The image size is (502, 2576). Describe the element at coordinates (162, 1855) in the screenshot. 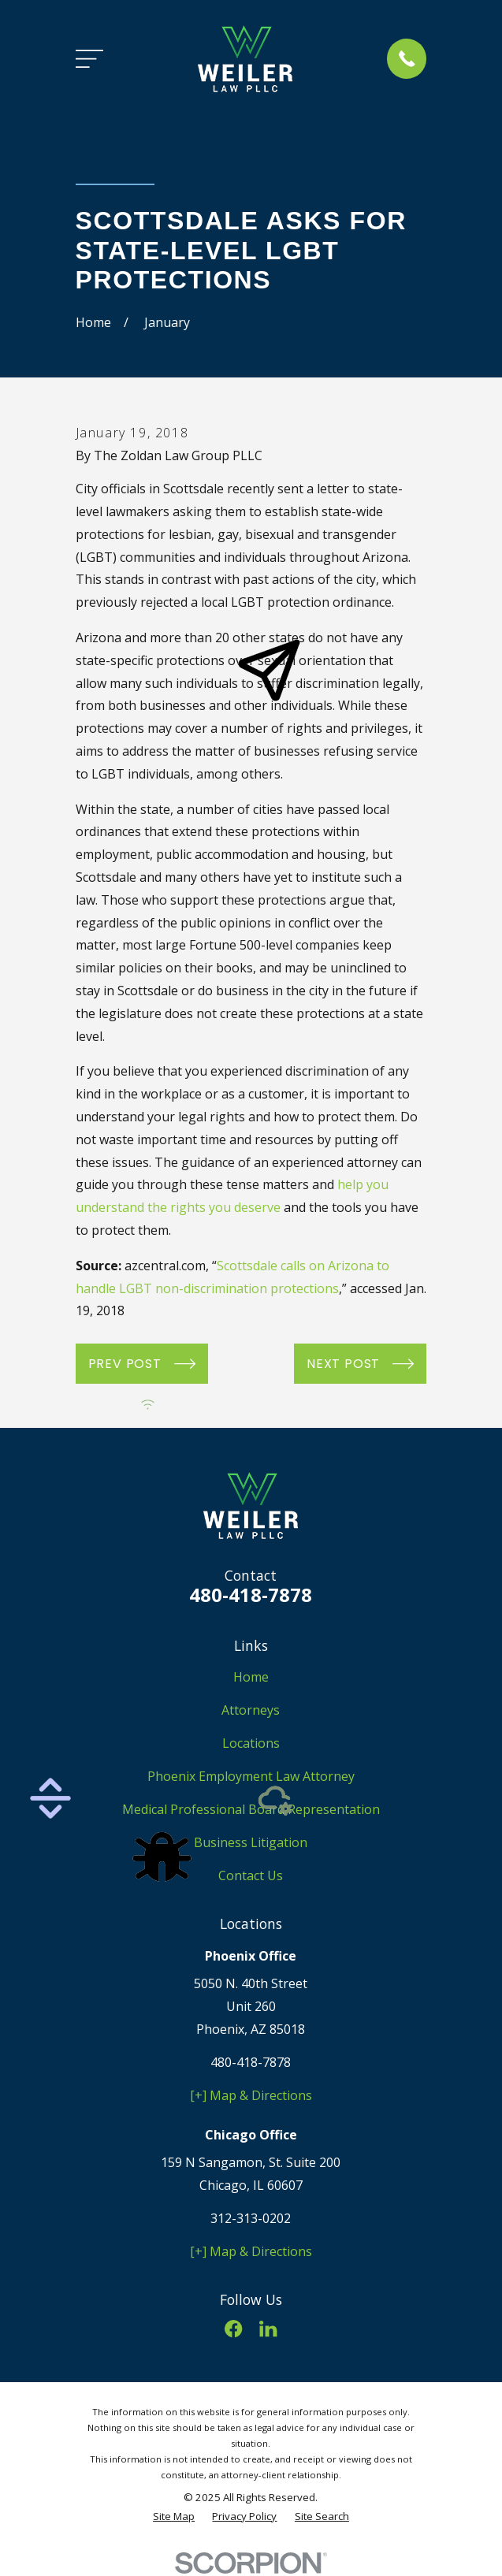

I see `report a bug or issue` at that location.